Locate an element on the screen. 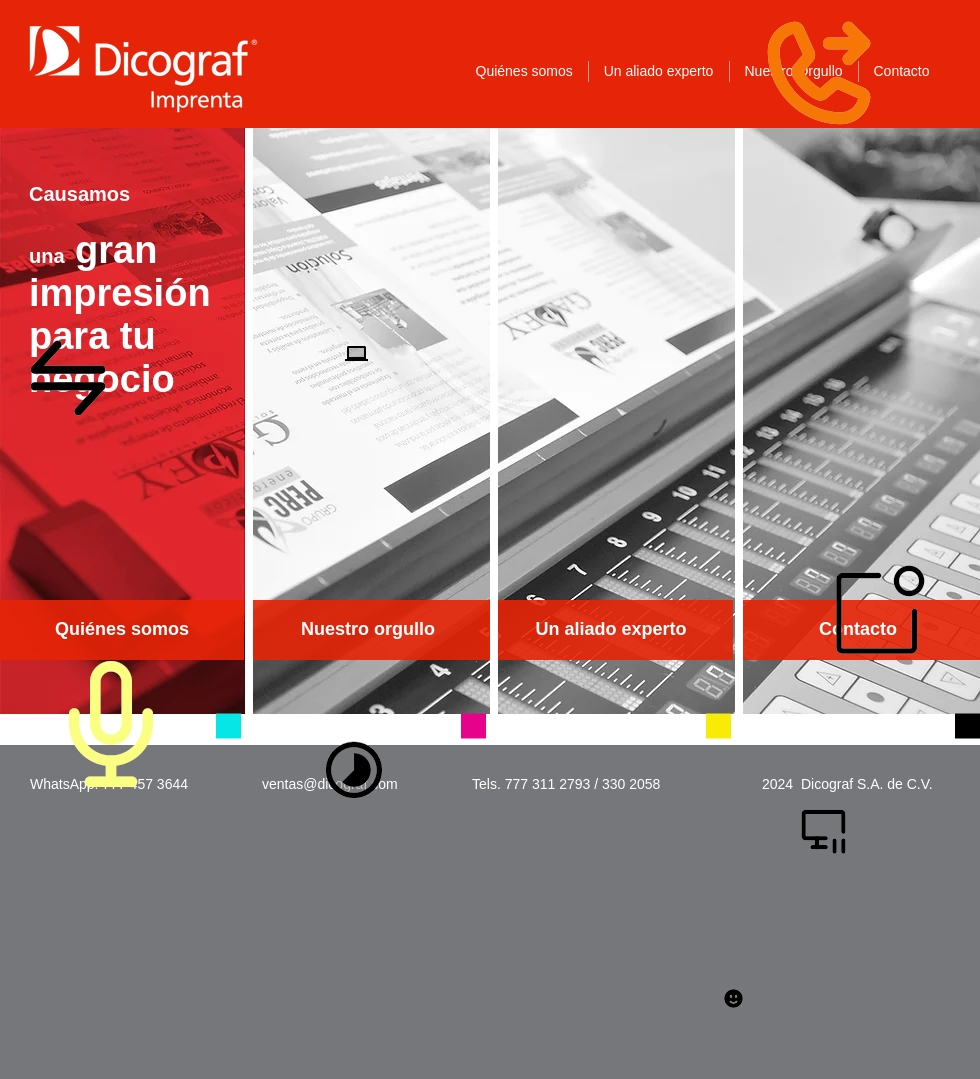  tap to use voice input is located at coordinates (111, 724).